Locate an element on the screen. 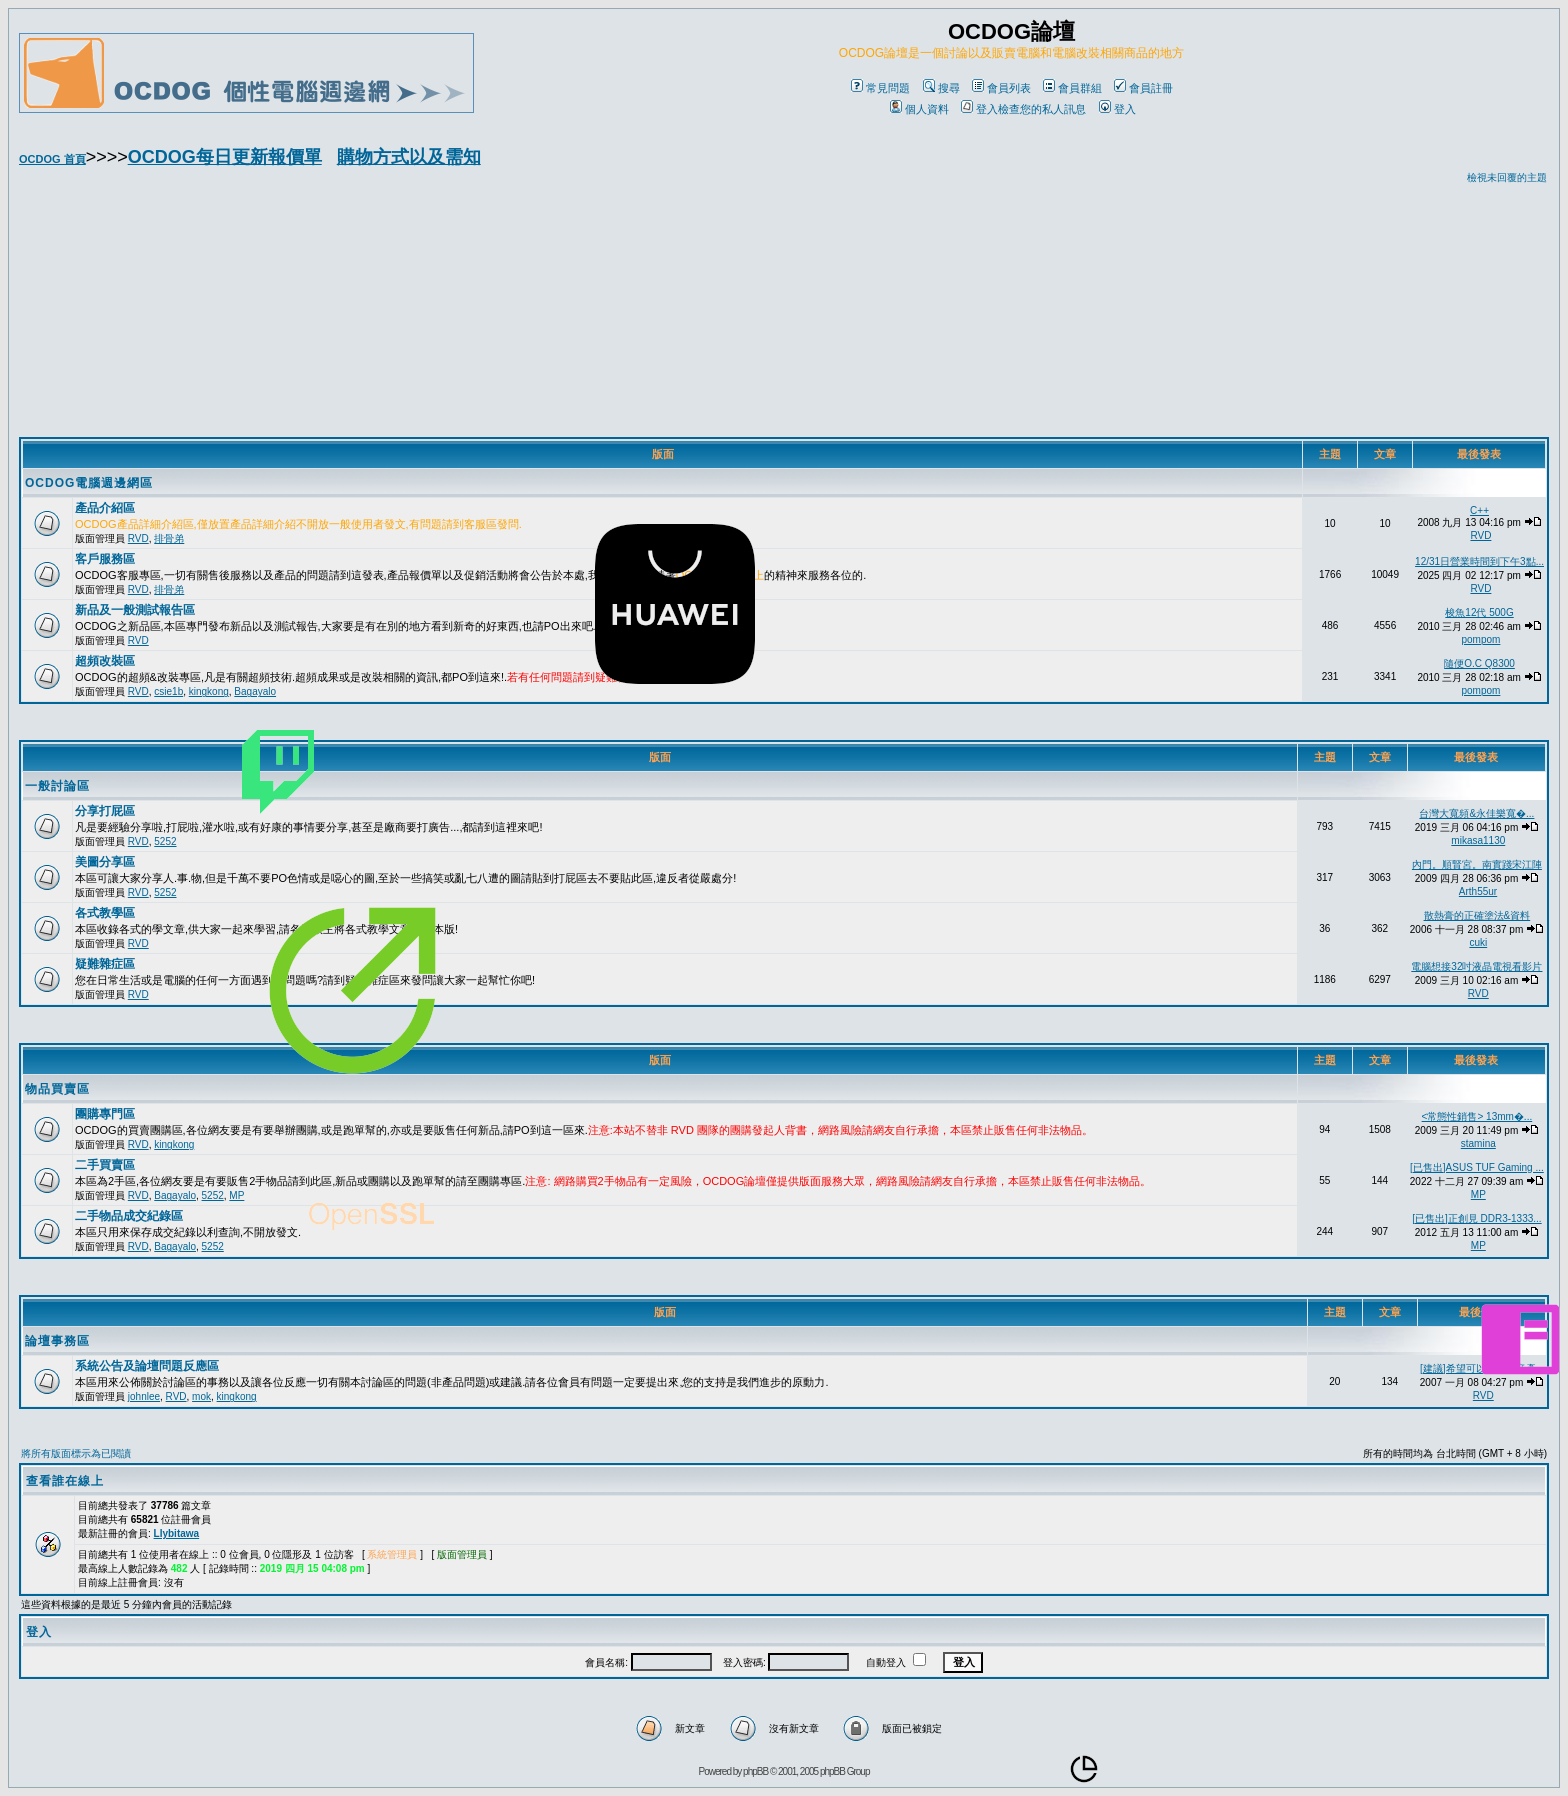  share this content with others is located at coordinates (352, 990).